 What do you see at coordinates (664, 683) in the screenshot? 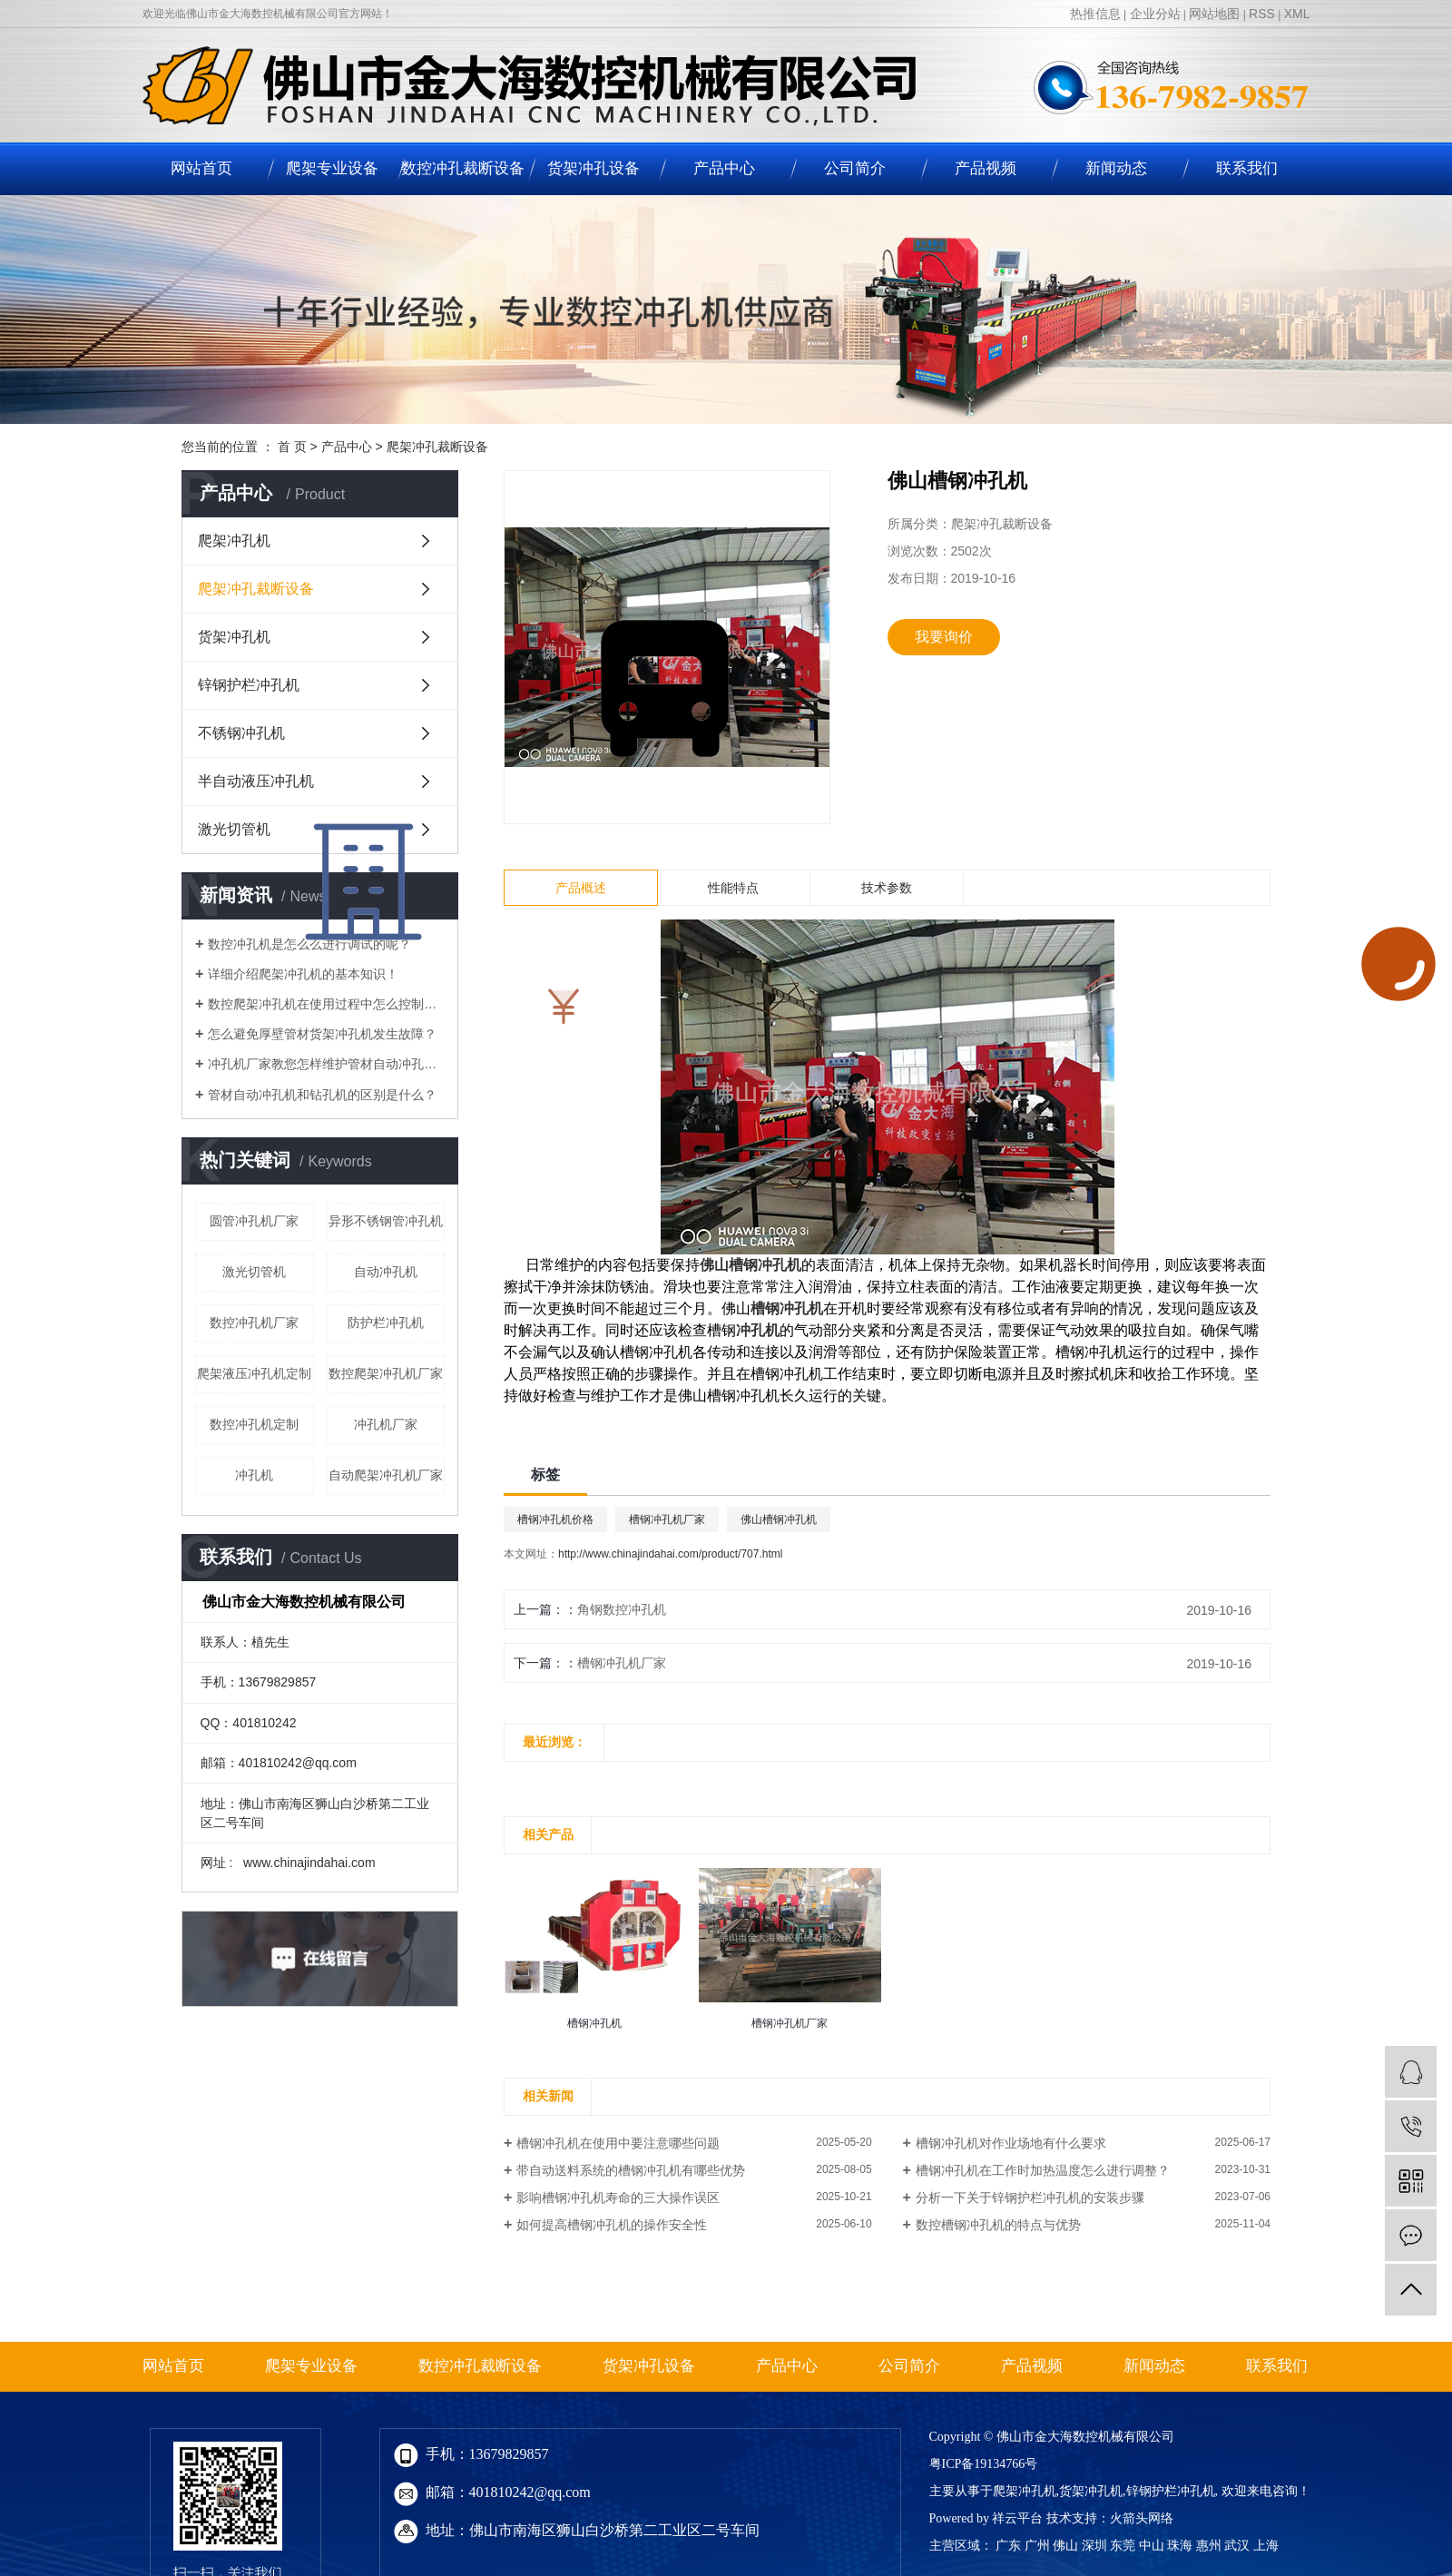
I see `view delivery or shipping status` at bounding box center [664, 683].